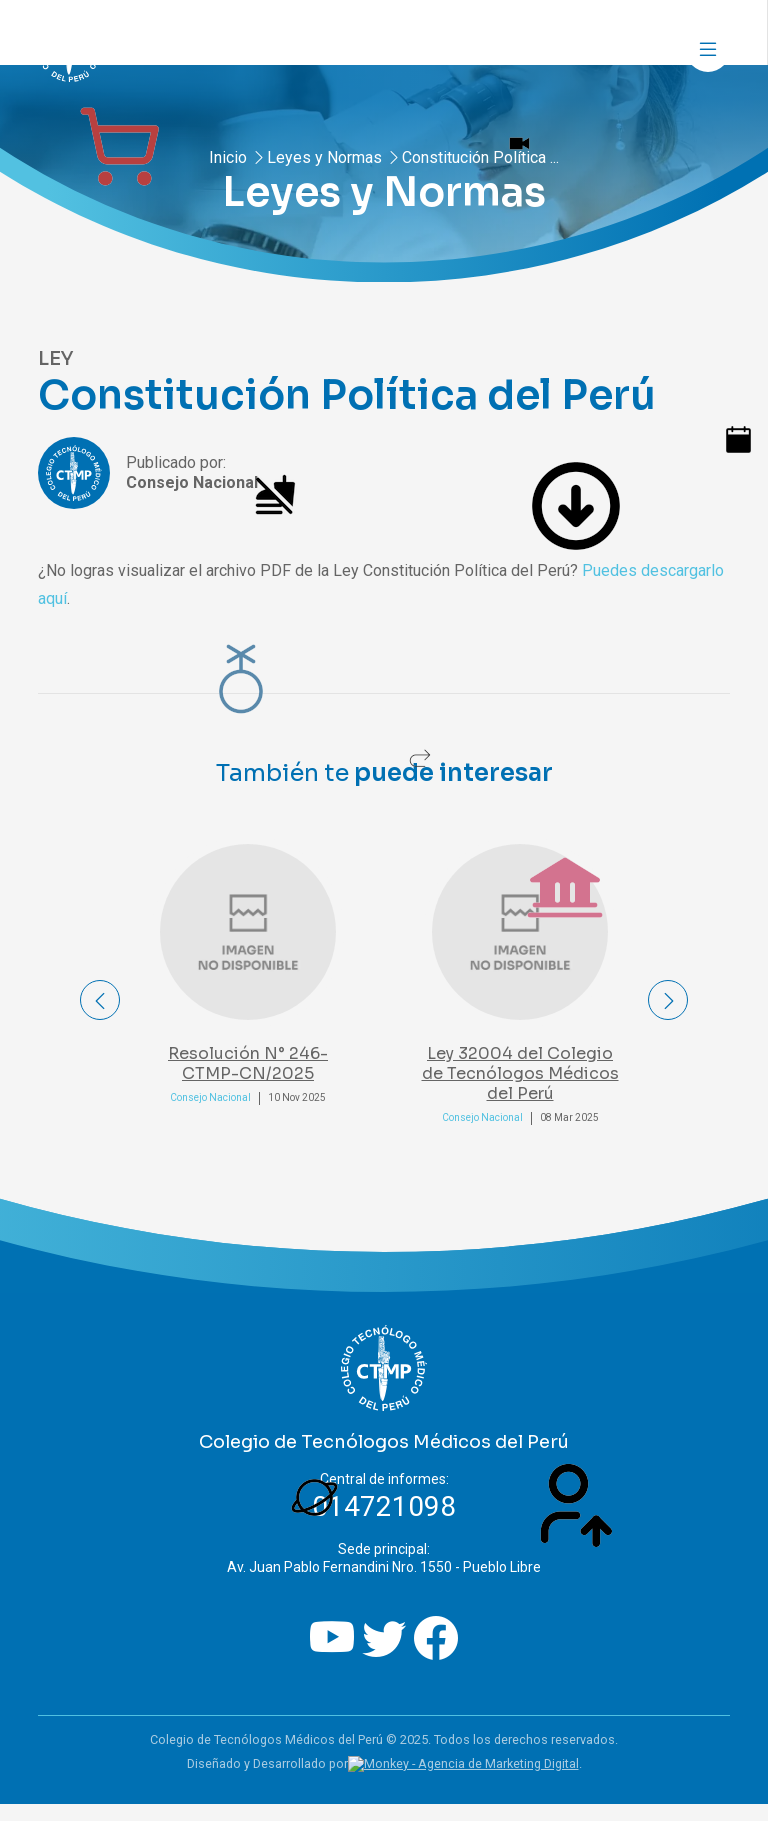 Image resolution: width=768 pixels, height=1821 pixels. Describe the element at coordinates (738, 440) in the screenshot. I see `view calendar or schedule` at that location.